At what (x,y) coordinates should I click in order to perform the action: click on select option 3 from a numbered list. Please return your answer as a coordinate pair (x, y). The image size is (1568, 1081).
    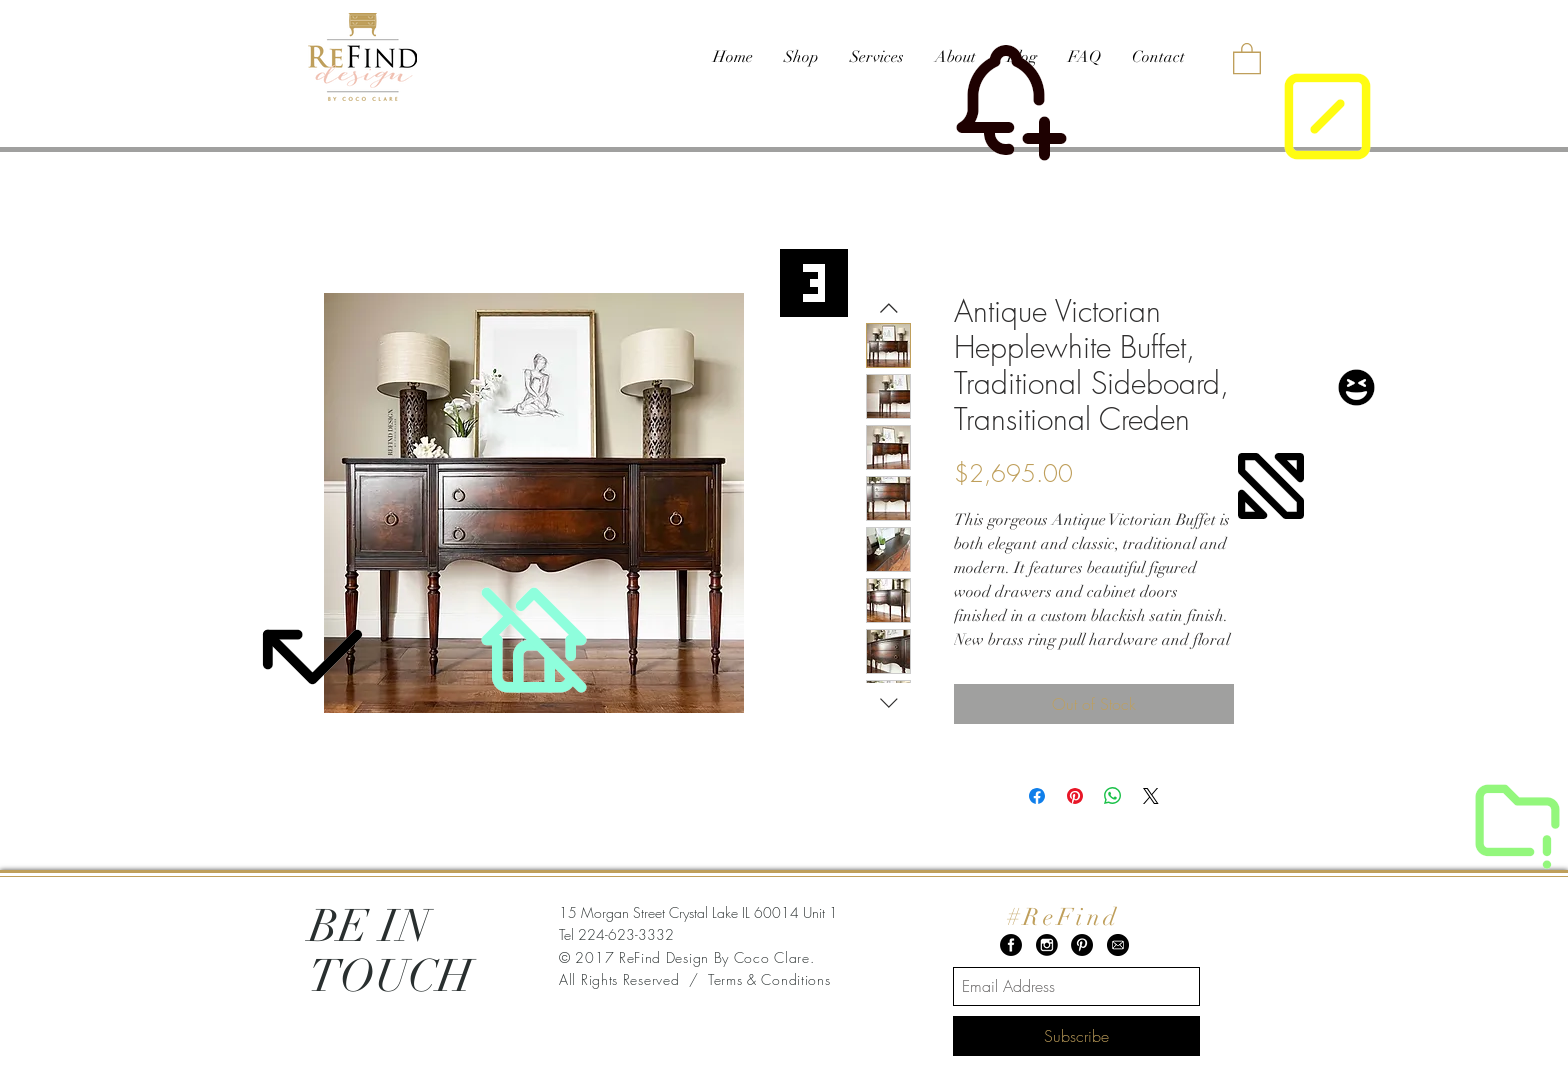
    Looking at the image, I should click on (814, 283).